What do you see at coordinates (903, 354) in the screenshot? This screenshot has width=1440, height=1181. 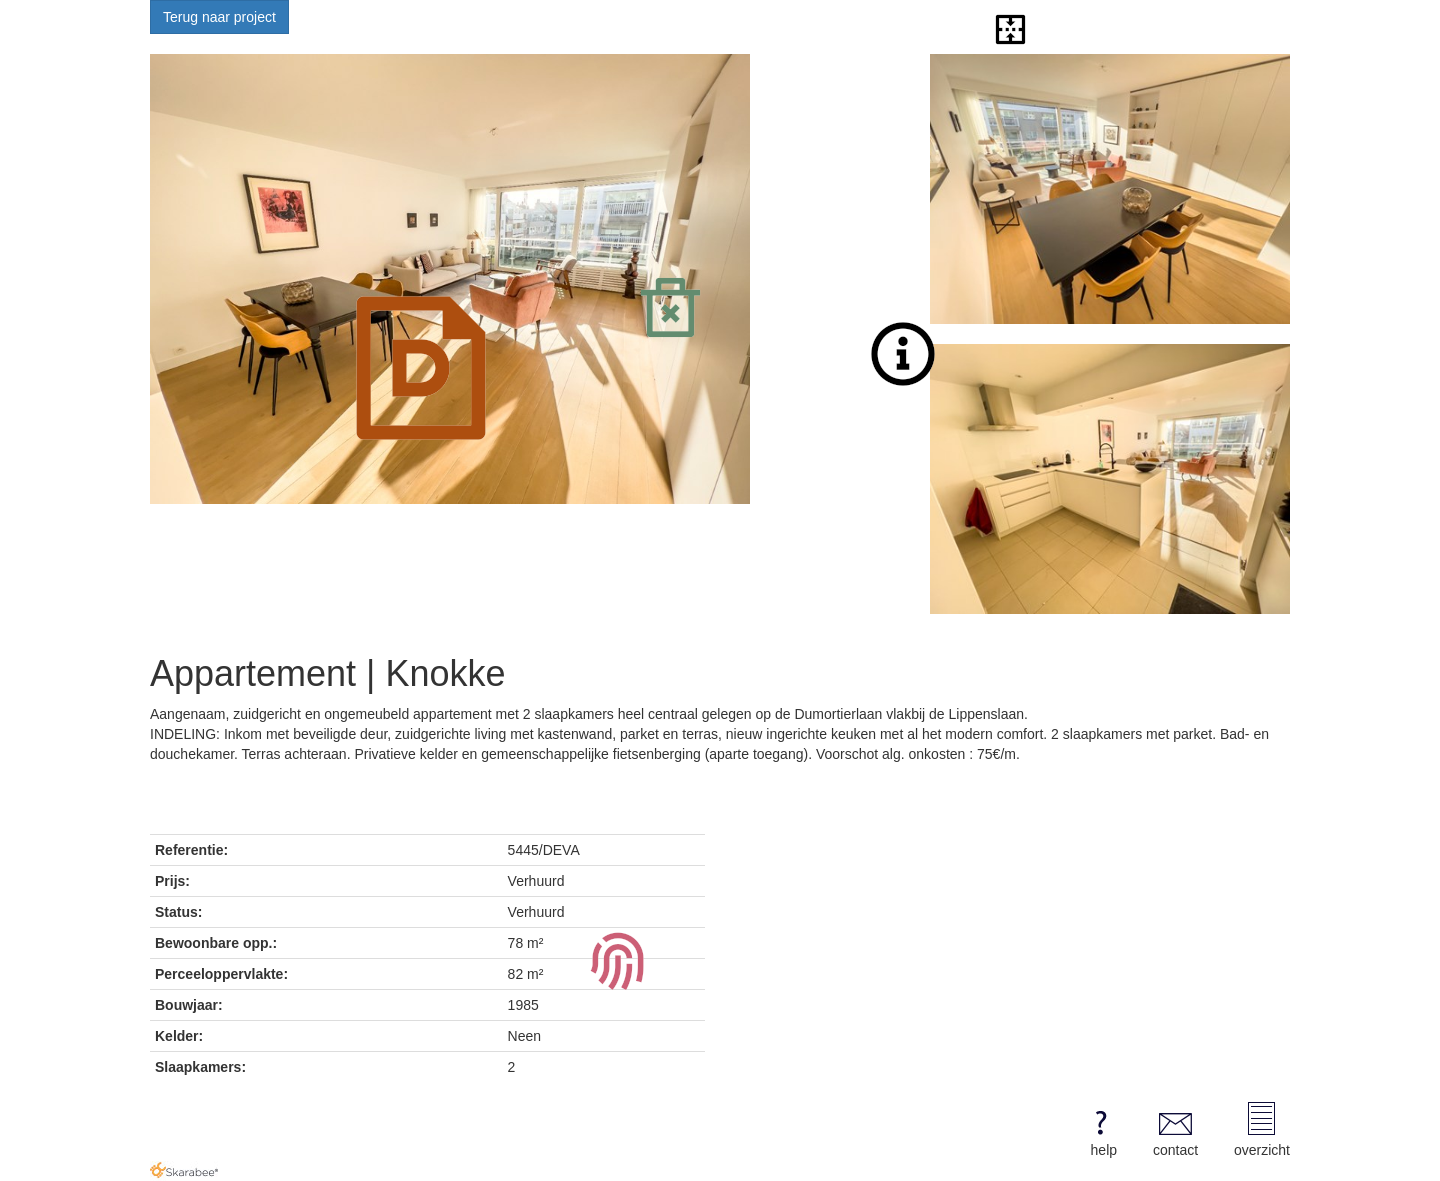 I see `view more information or details` at bounding box center [903, 354].